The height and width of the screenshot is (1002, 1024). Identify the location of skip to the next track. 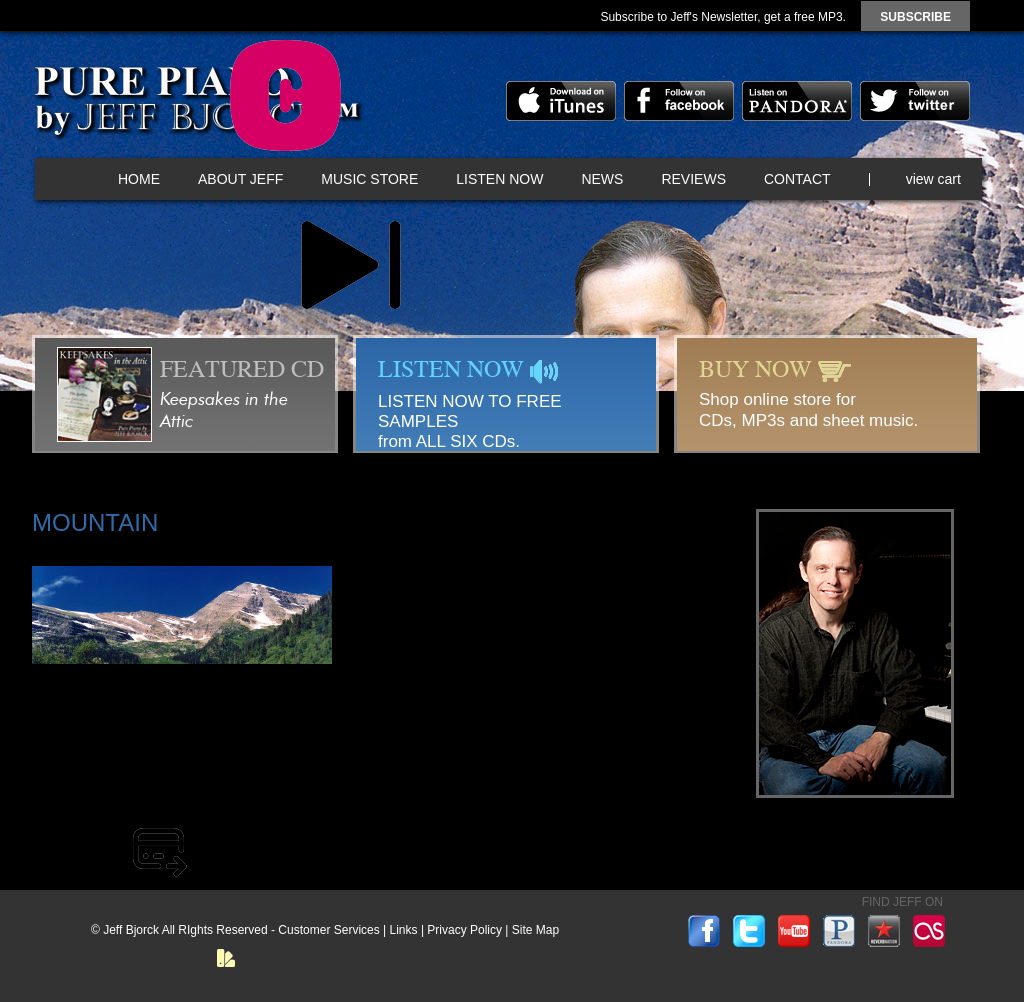
(351, 265).